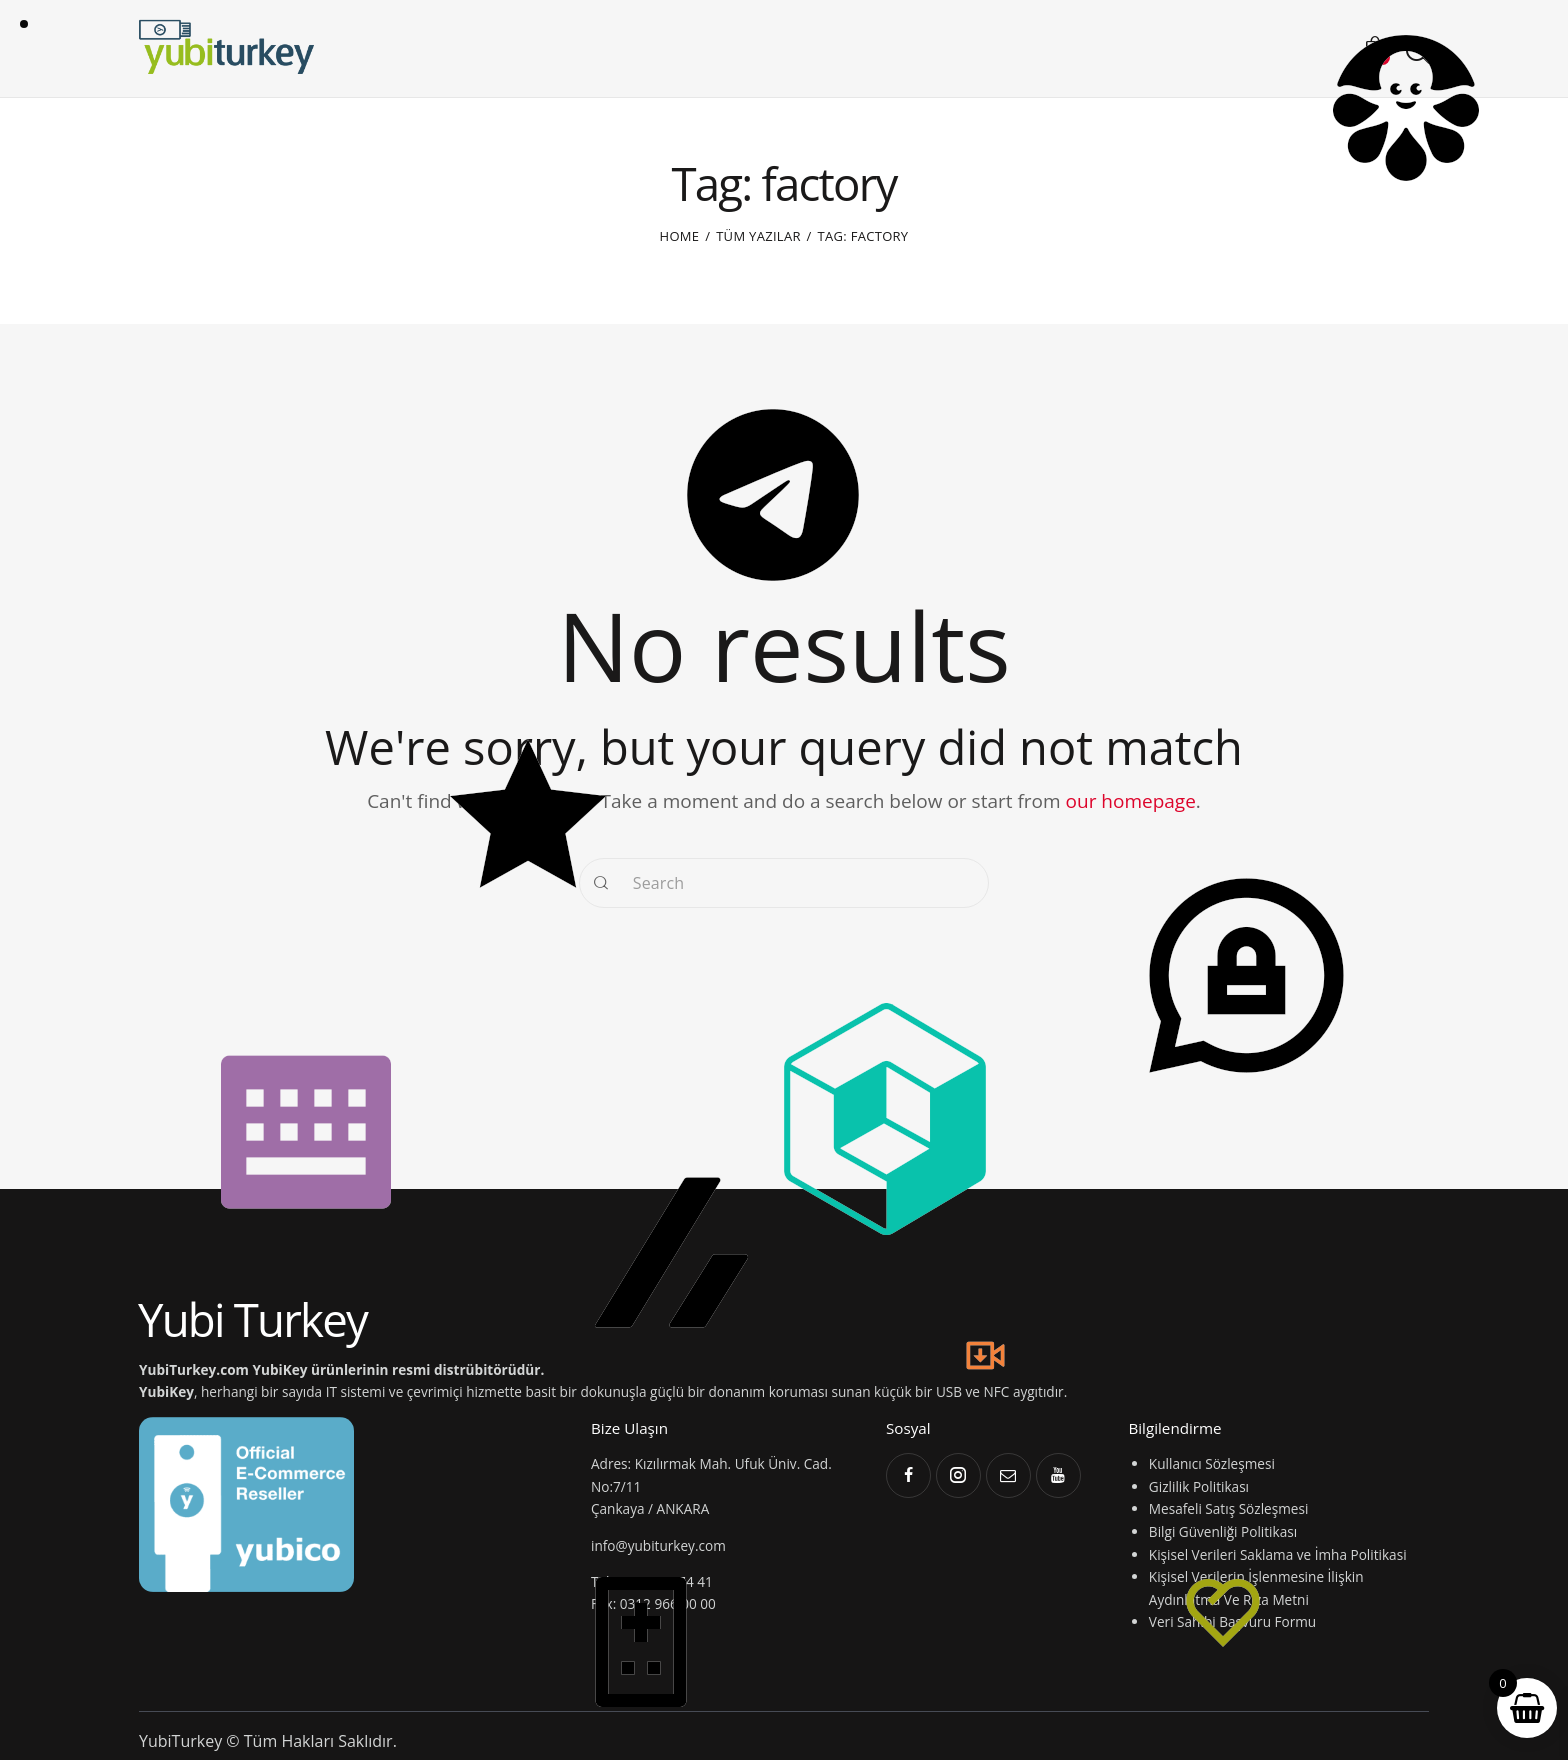  Describe the element at coordinates (671, 1252) in the screenshot. I see `open zenn platform` at that location.